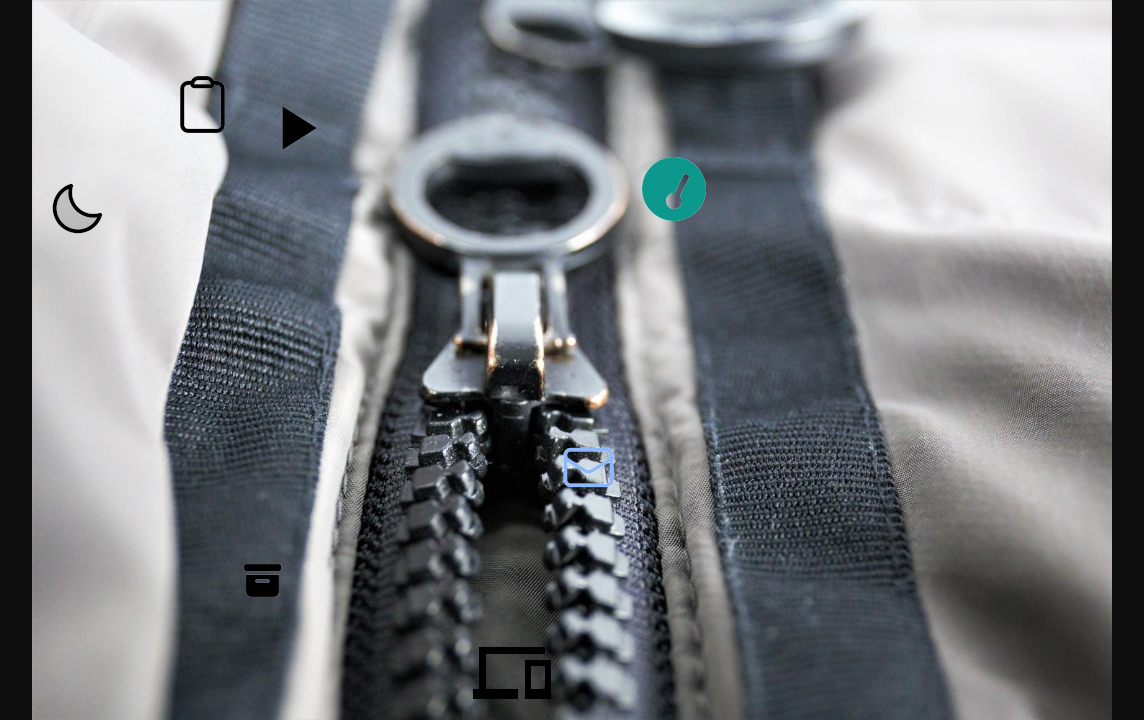 This screenshot has width=1144, height=720. Describe the element at coordinates (512, 673) in the screenshot. I see `view connected devices` at that location.